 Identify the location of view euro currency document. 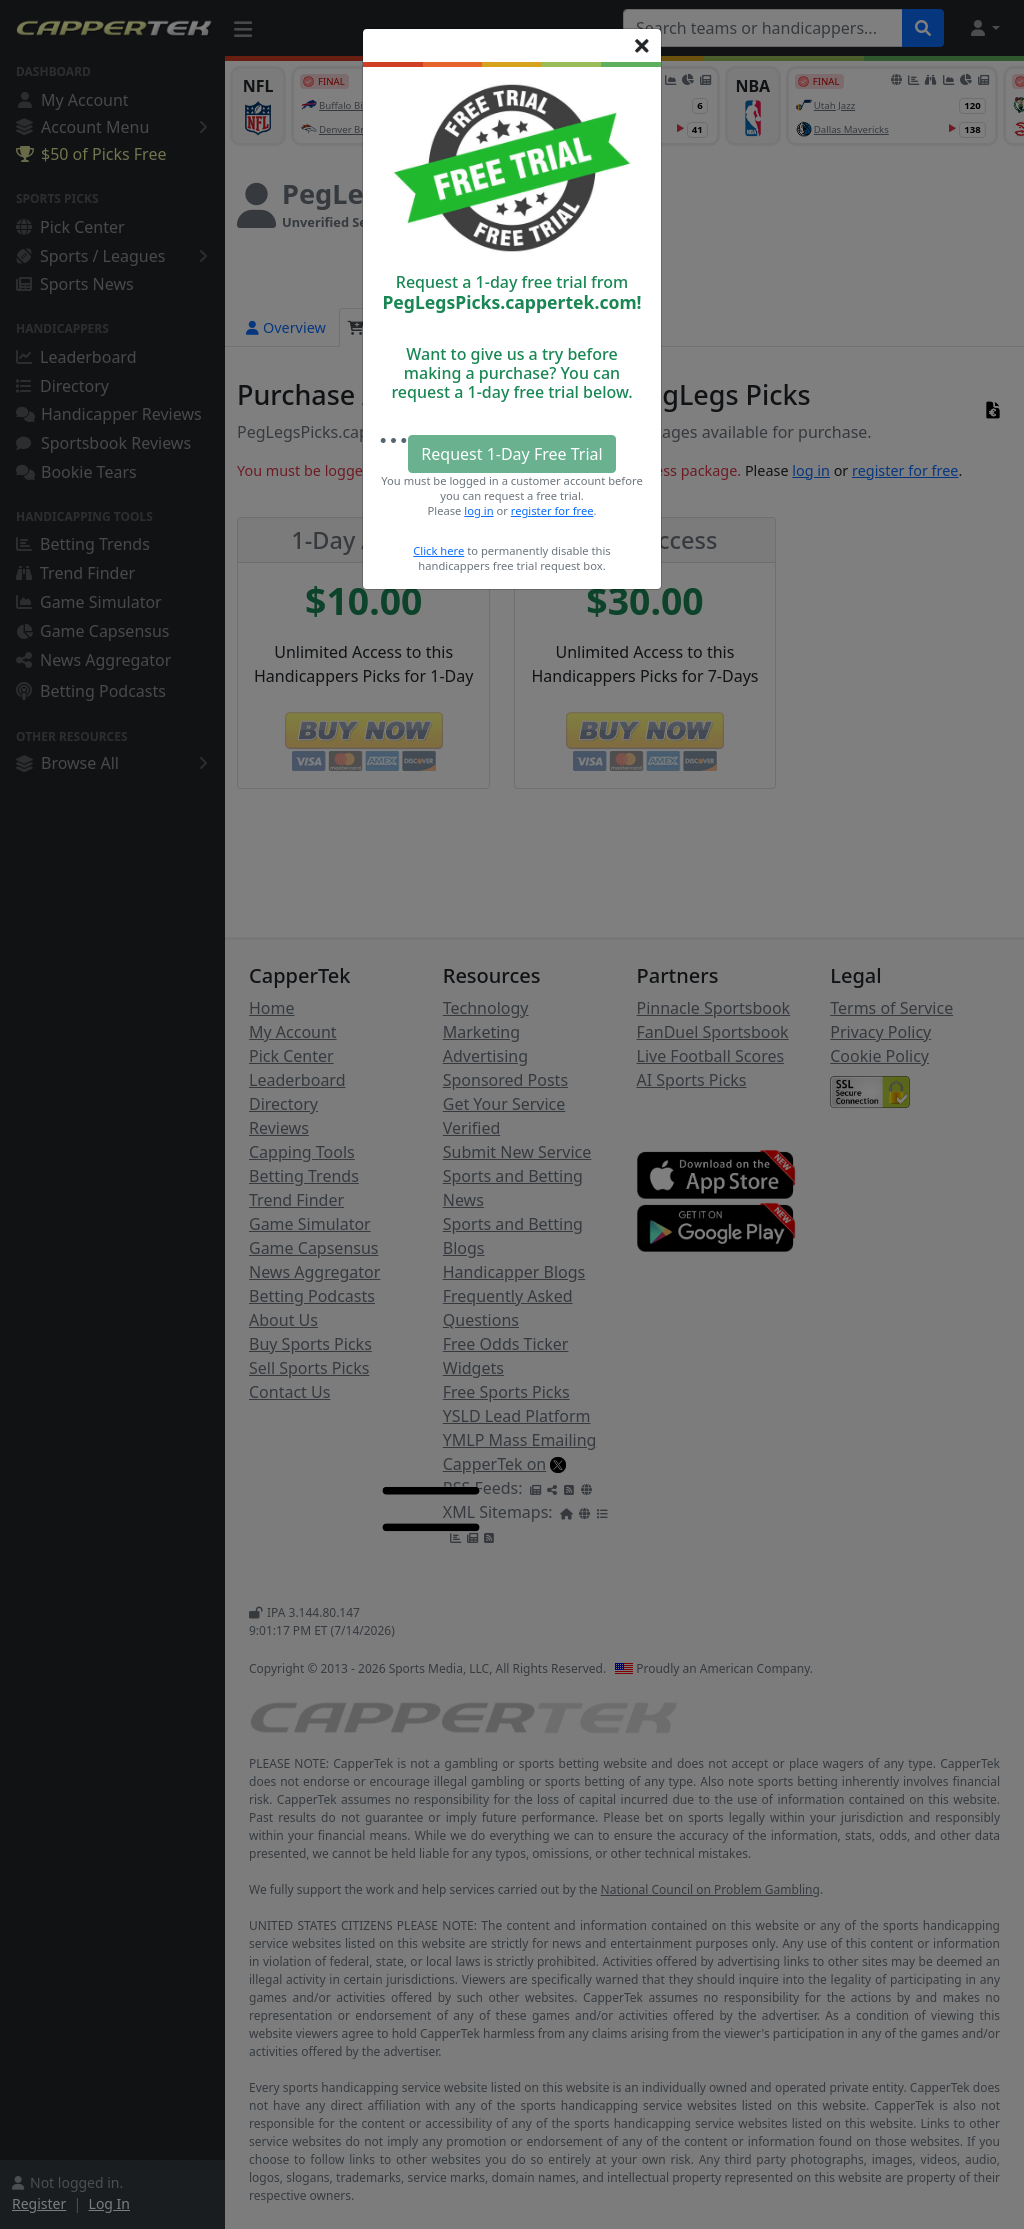
(993, 410).